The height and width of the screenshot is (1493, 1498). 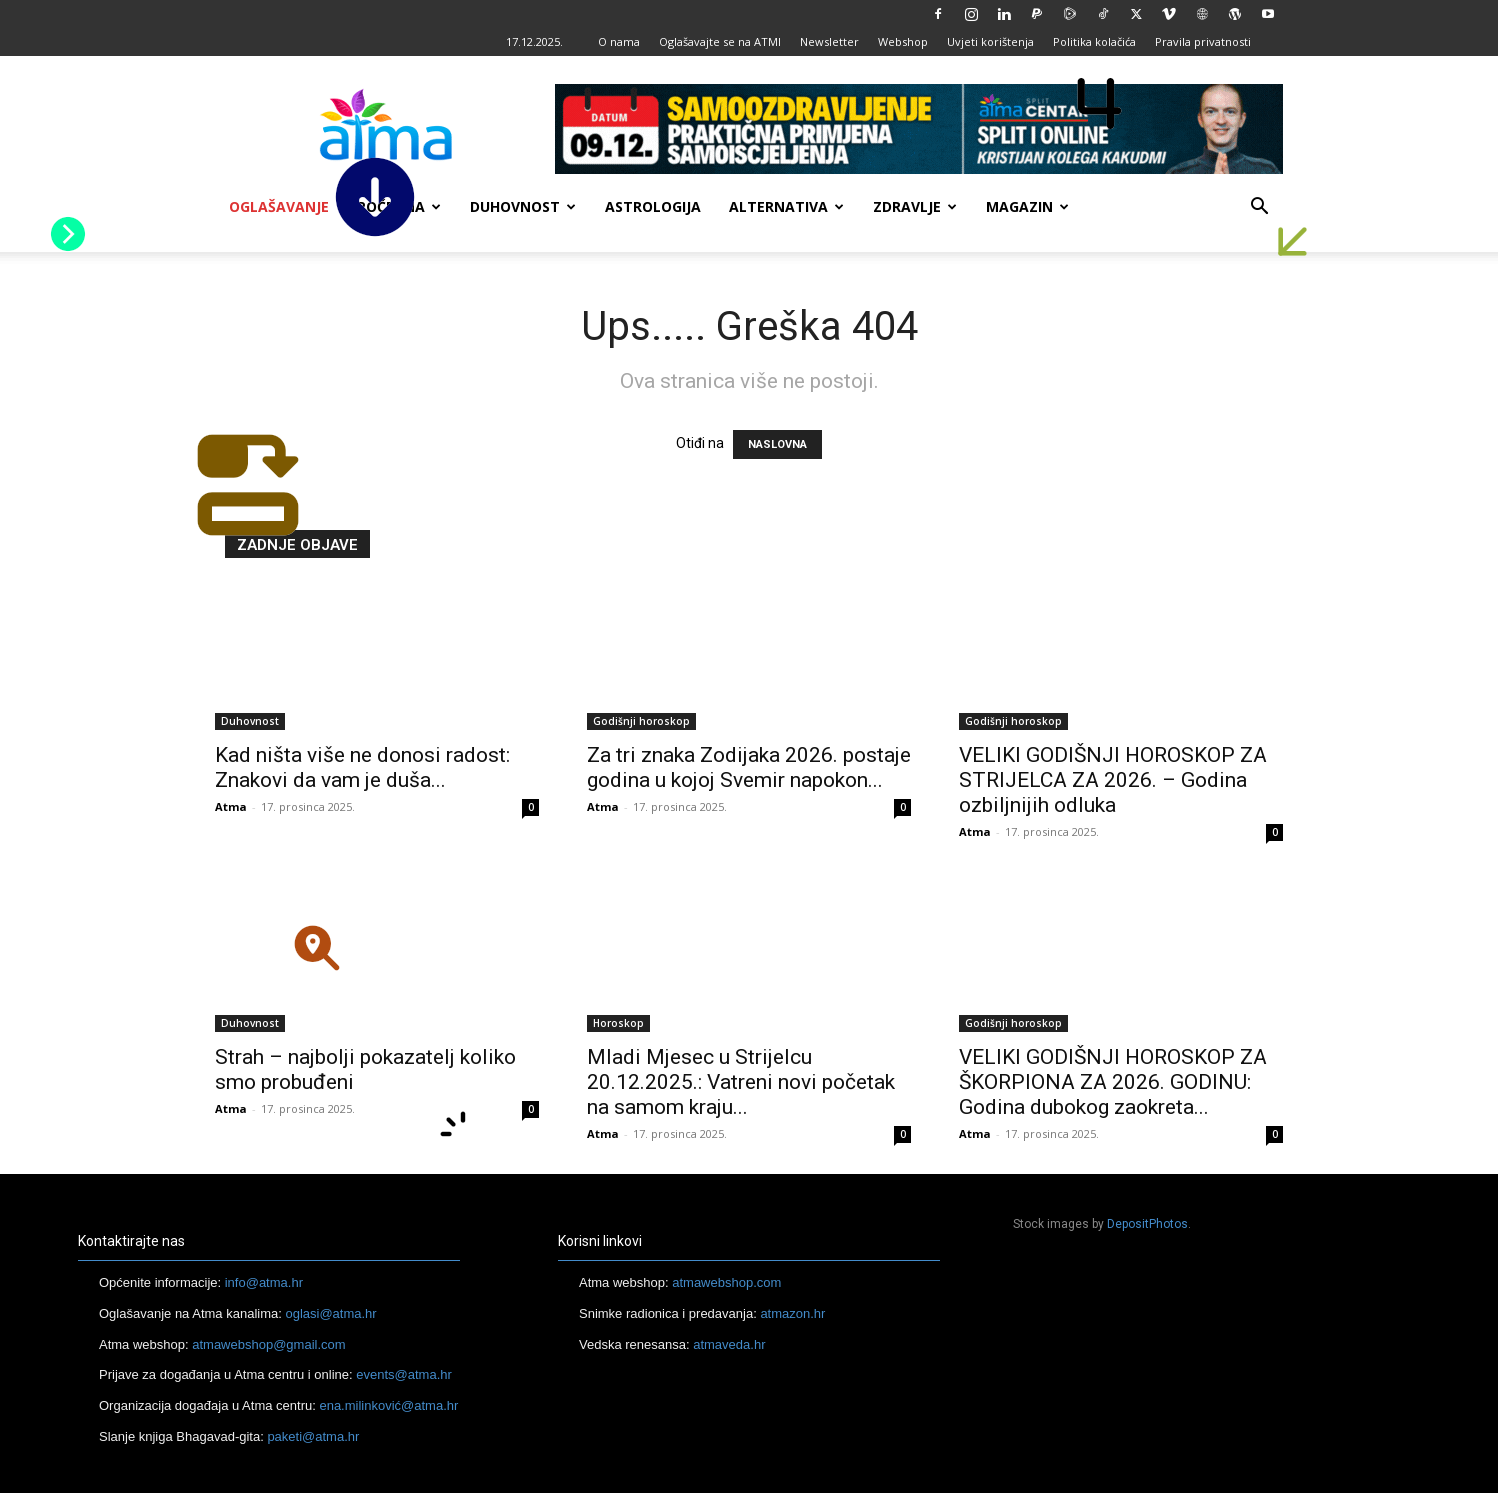 I want to click on go to the next item or page, so click(x=68, y=234).